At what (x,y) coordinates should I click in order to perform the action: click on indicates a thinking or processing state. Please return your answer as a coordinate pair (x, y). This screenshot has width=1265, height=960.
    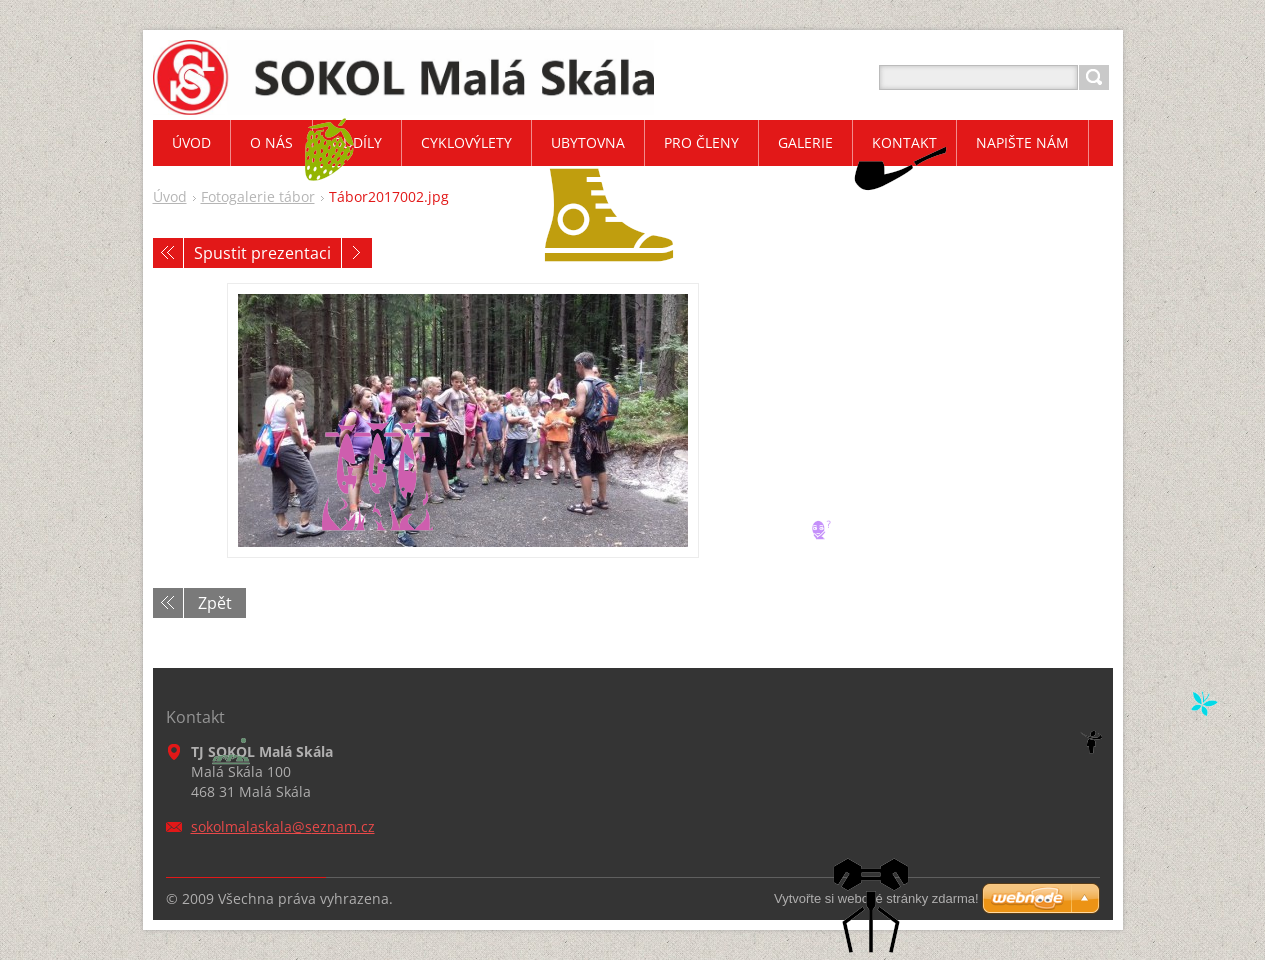
    Looking at the image, I should click on (821, 529).